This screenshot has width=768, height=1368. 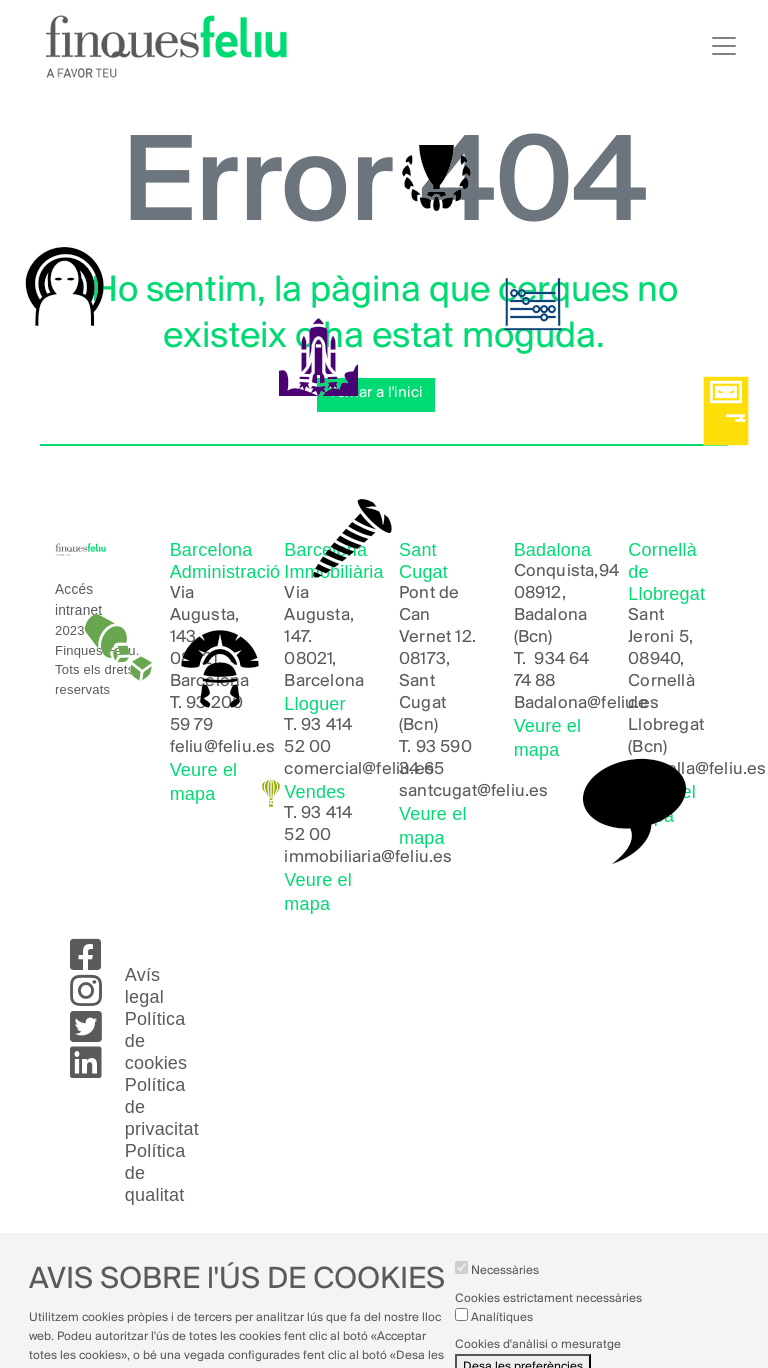 What do you see at coordinates (271, 793) in the screenshot?
I see `access travel or adventure features` at bounding box center [271, 793].